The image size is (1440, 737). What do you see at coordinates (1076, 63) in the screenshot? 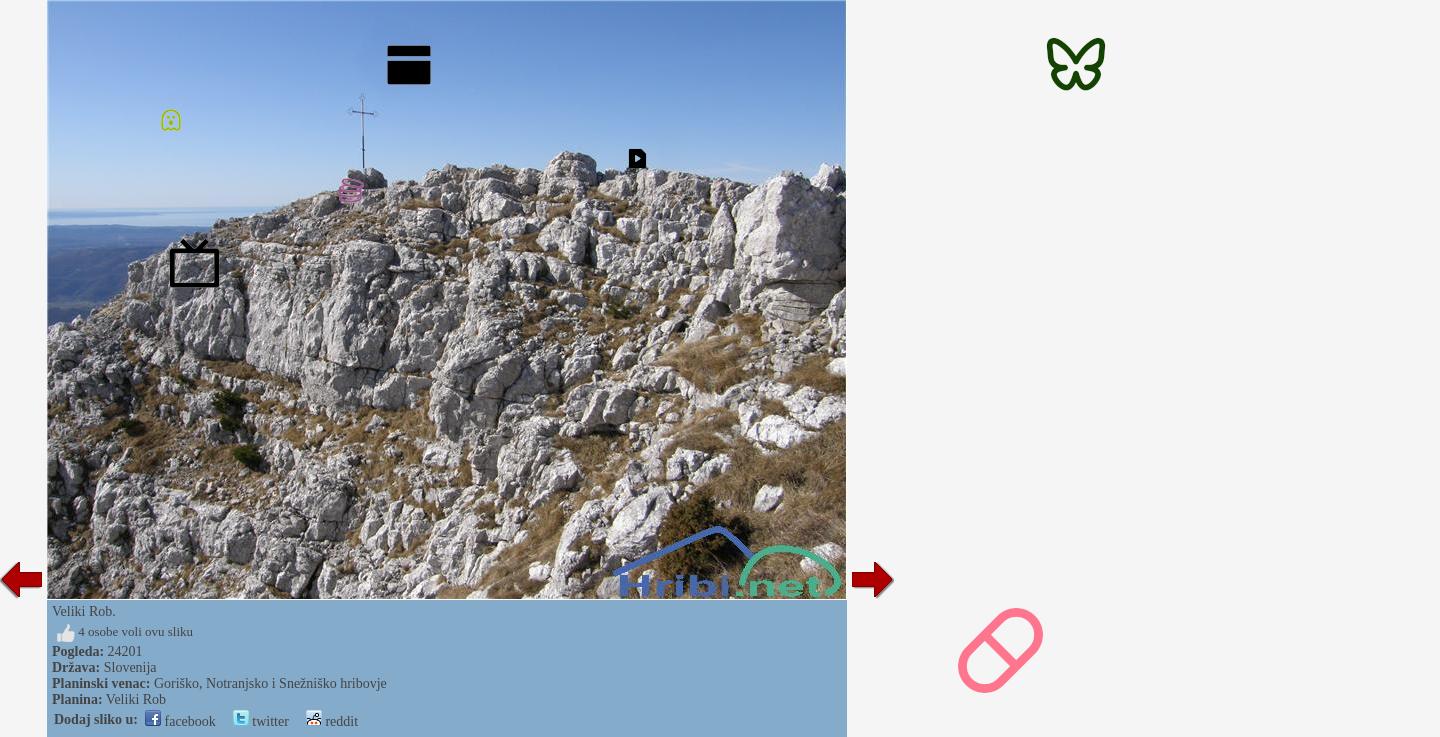
I see `open the Bluesky app` at bounding box center [1076, 63].